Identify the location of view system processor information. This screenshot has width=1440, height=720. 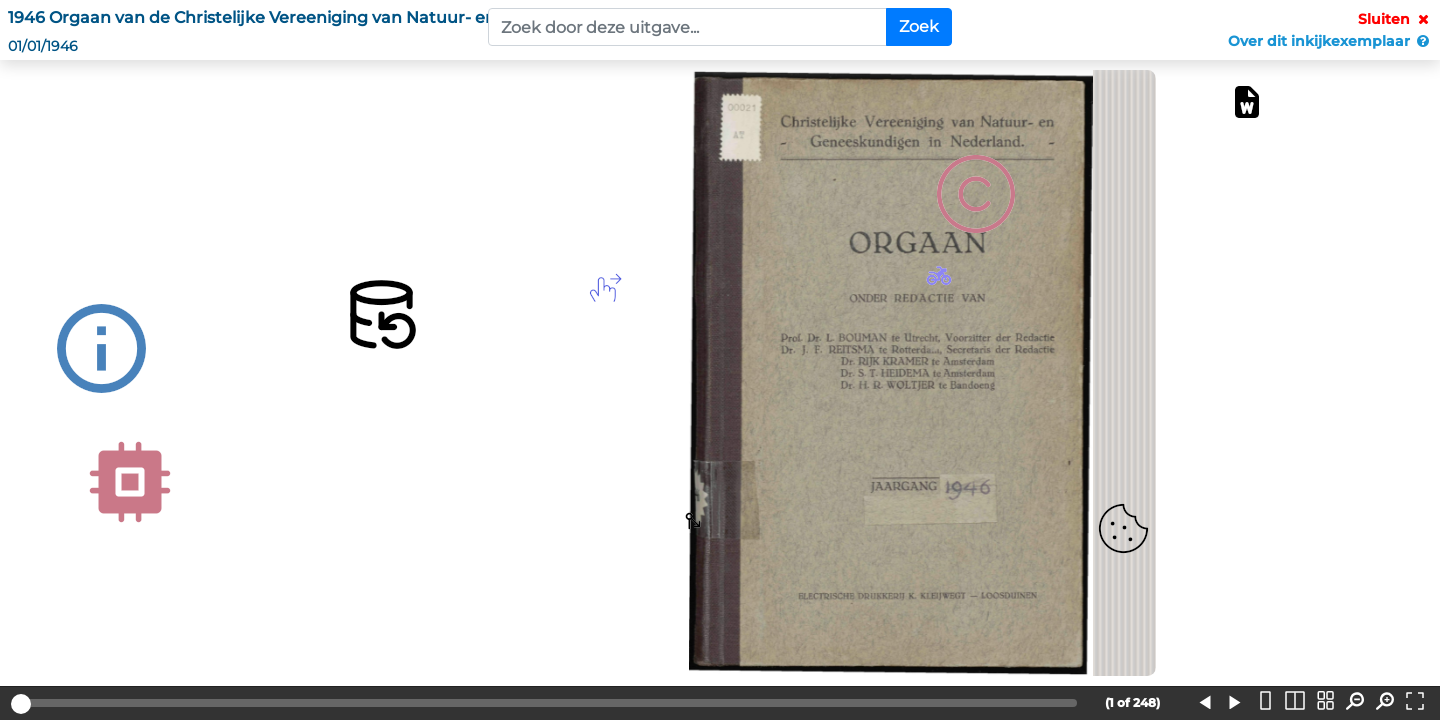
(130, 482).